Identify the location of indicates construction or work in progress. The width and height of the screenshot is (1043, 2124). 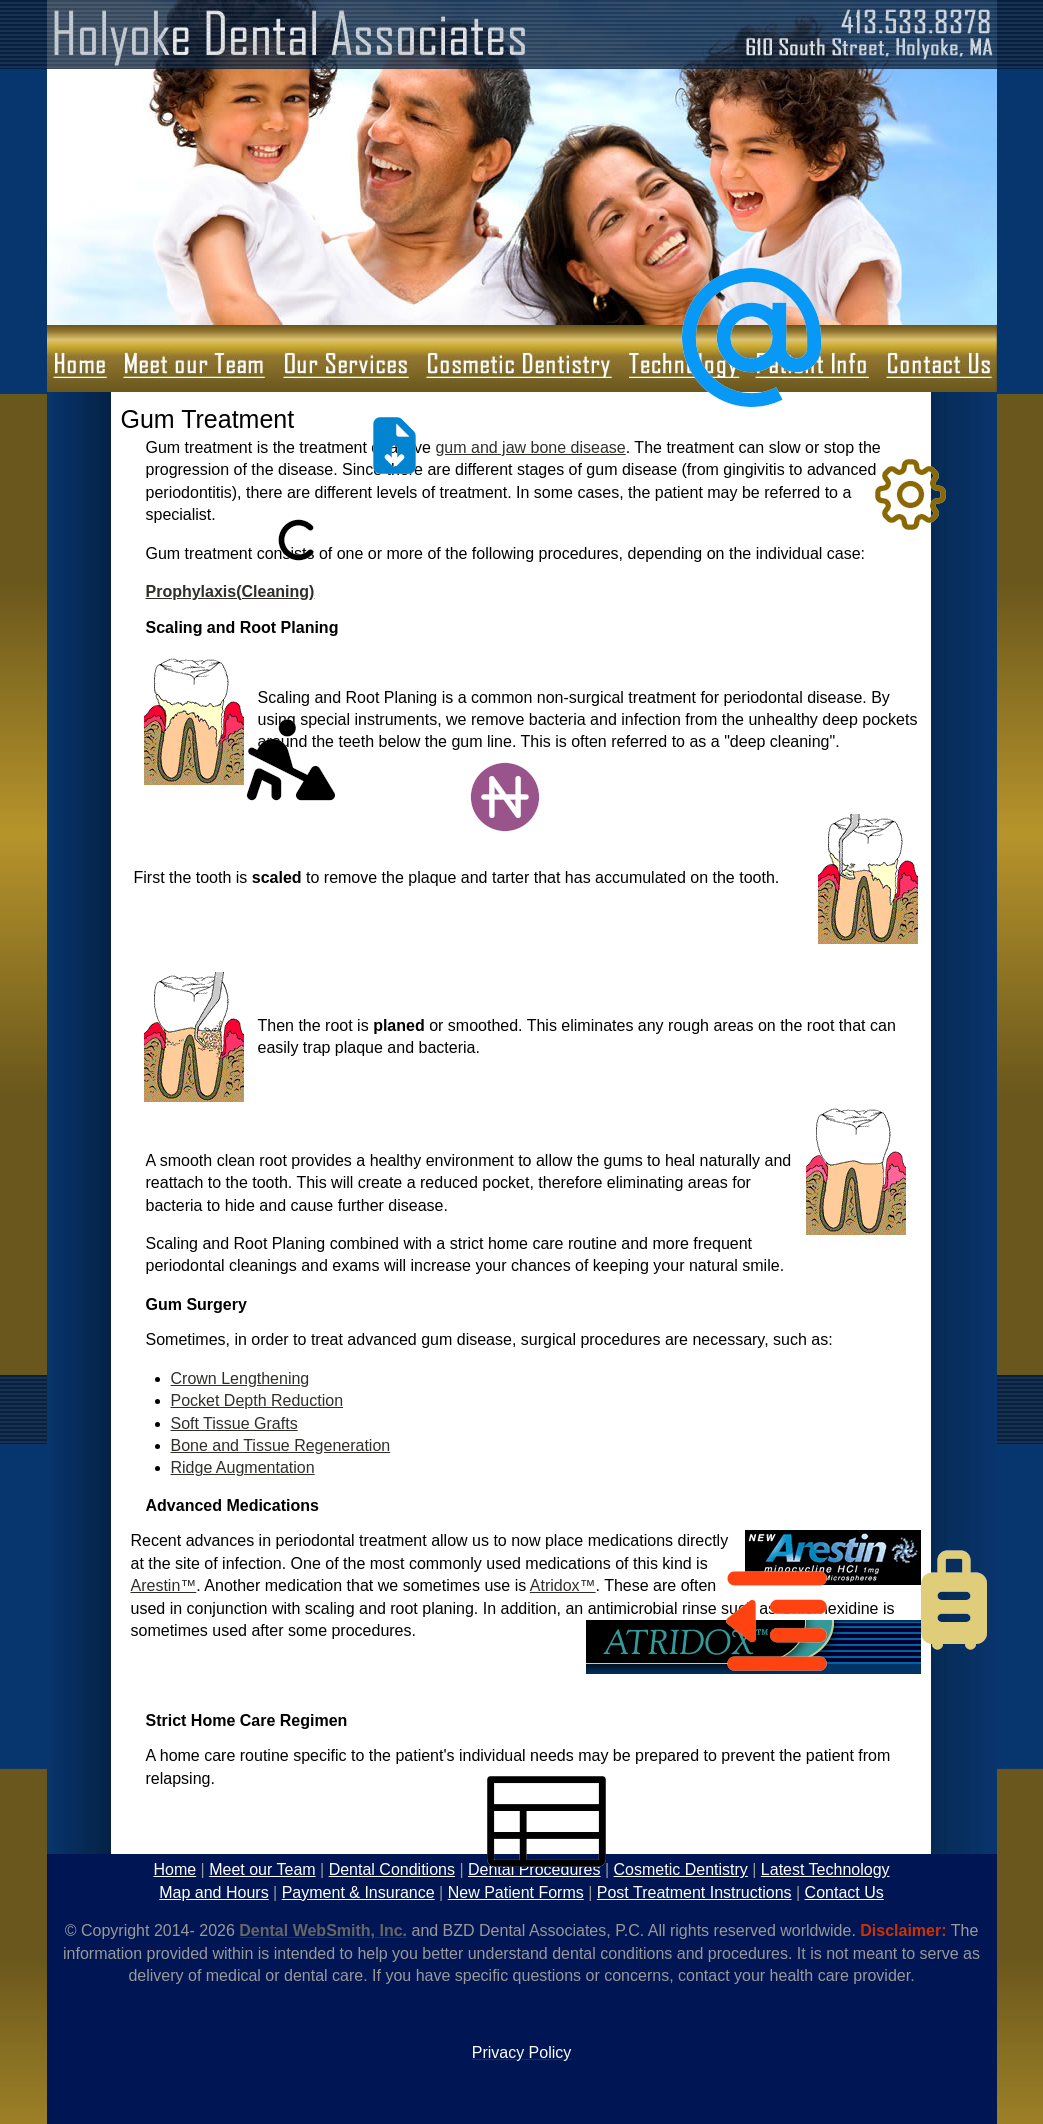
(291, 761).